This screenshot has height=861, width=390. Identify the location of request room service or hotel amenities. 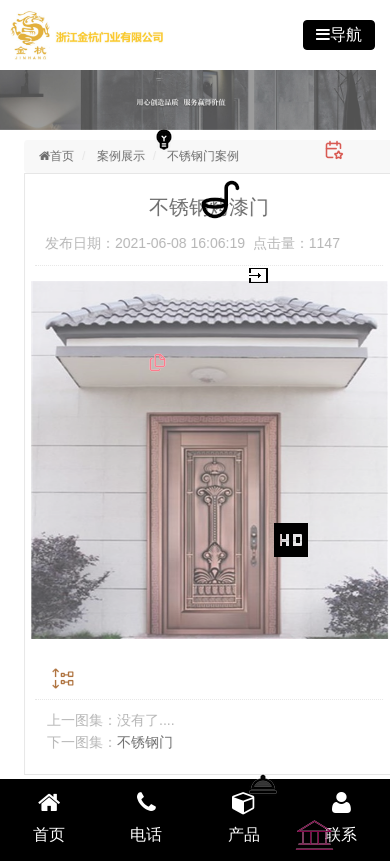
(263, 784).